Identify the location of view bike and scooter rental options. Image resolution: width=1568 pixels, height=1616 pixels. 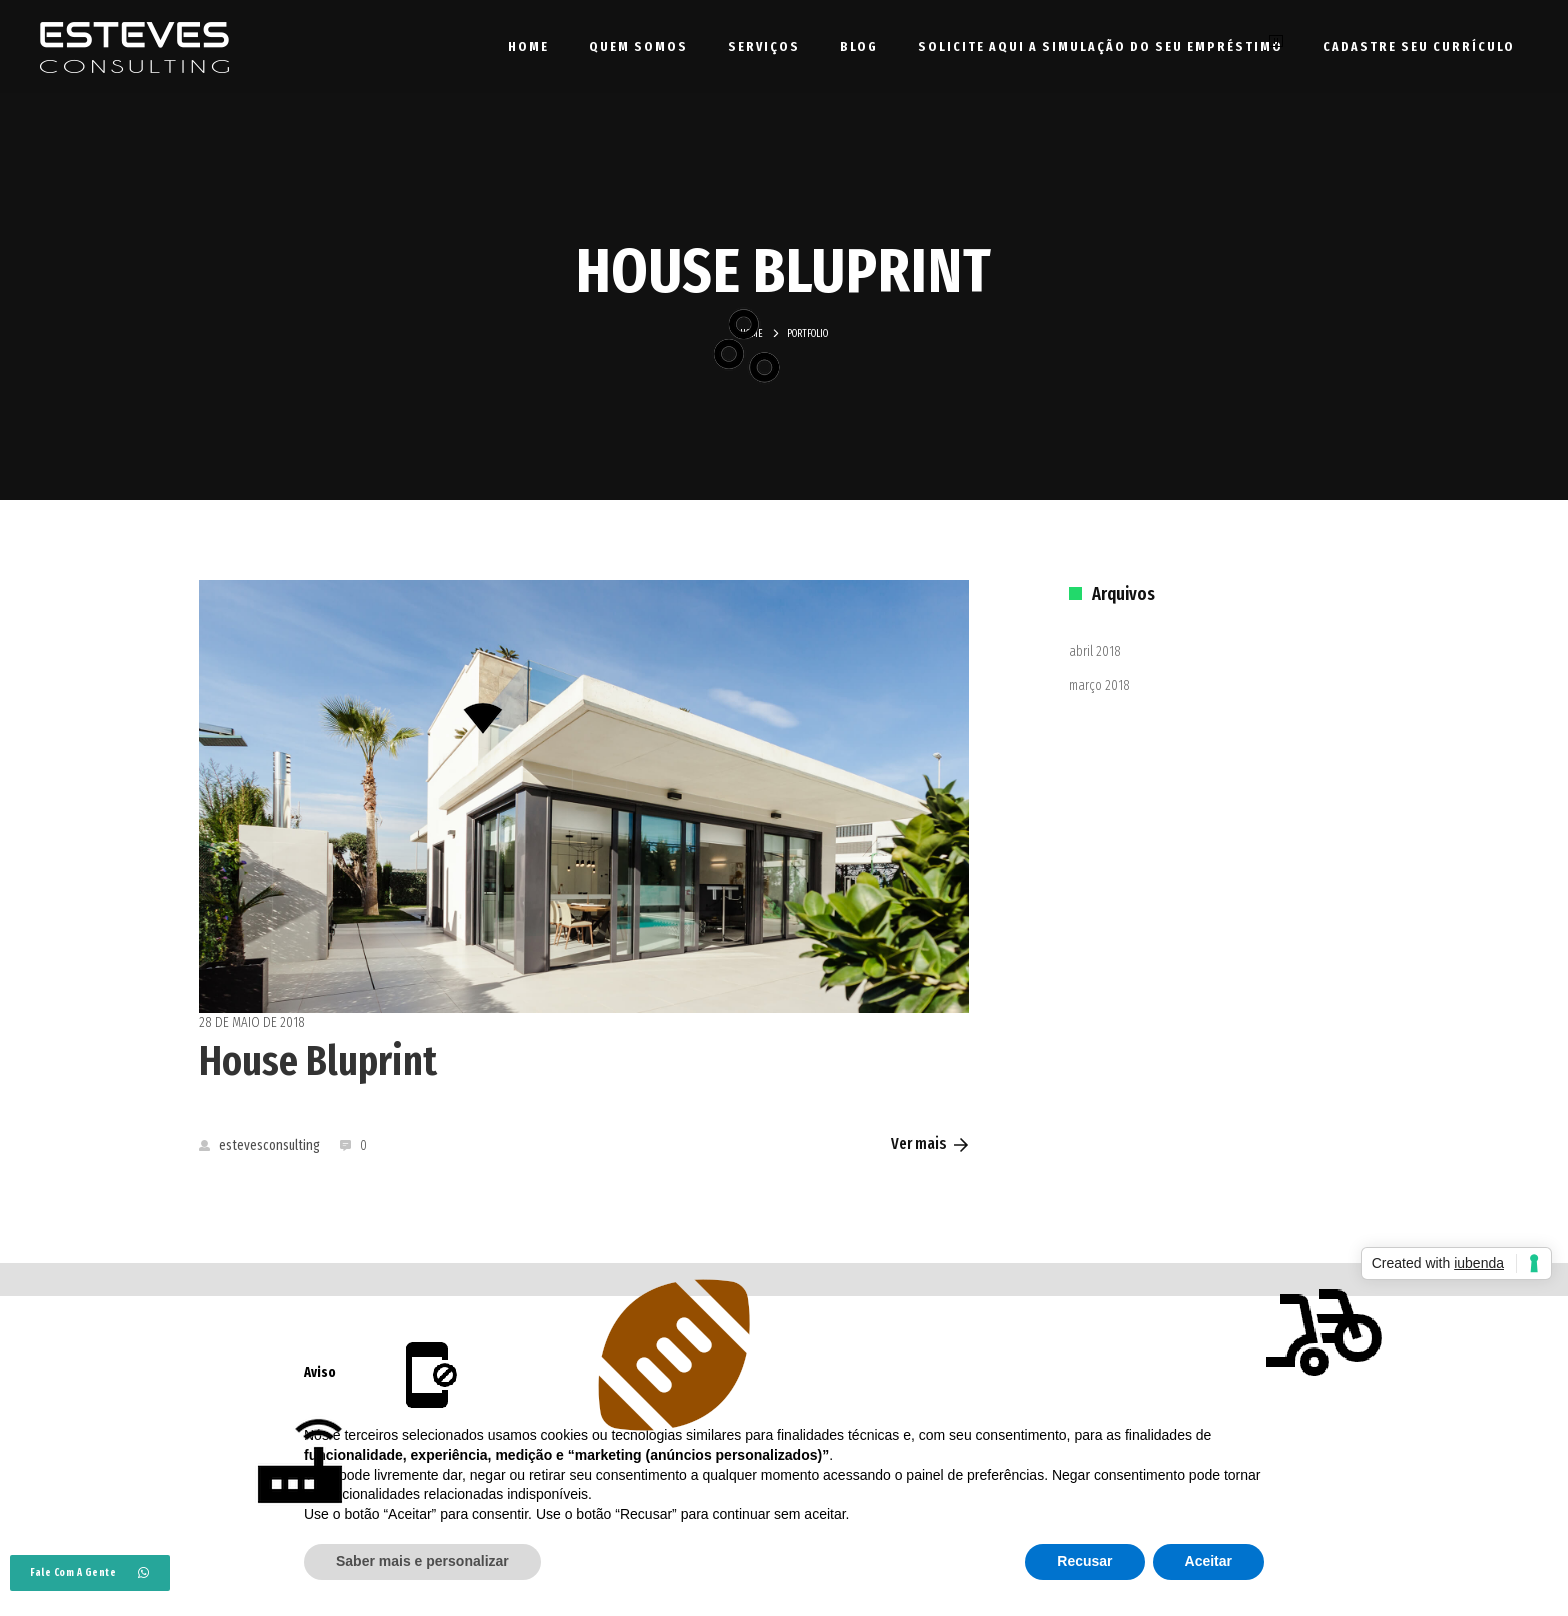
(1324, 1333).